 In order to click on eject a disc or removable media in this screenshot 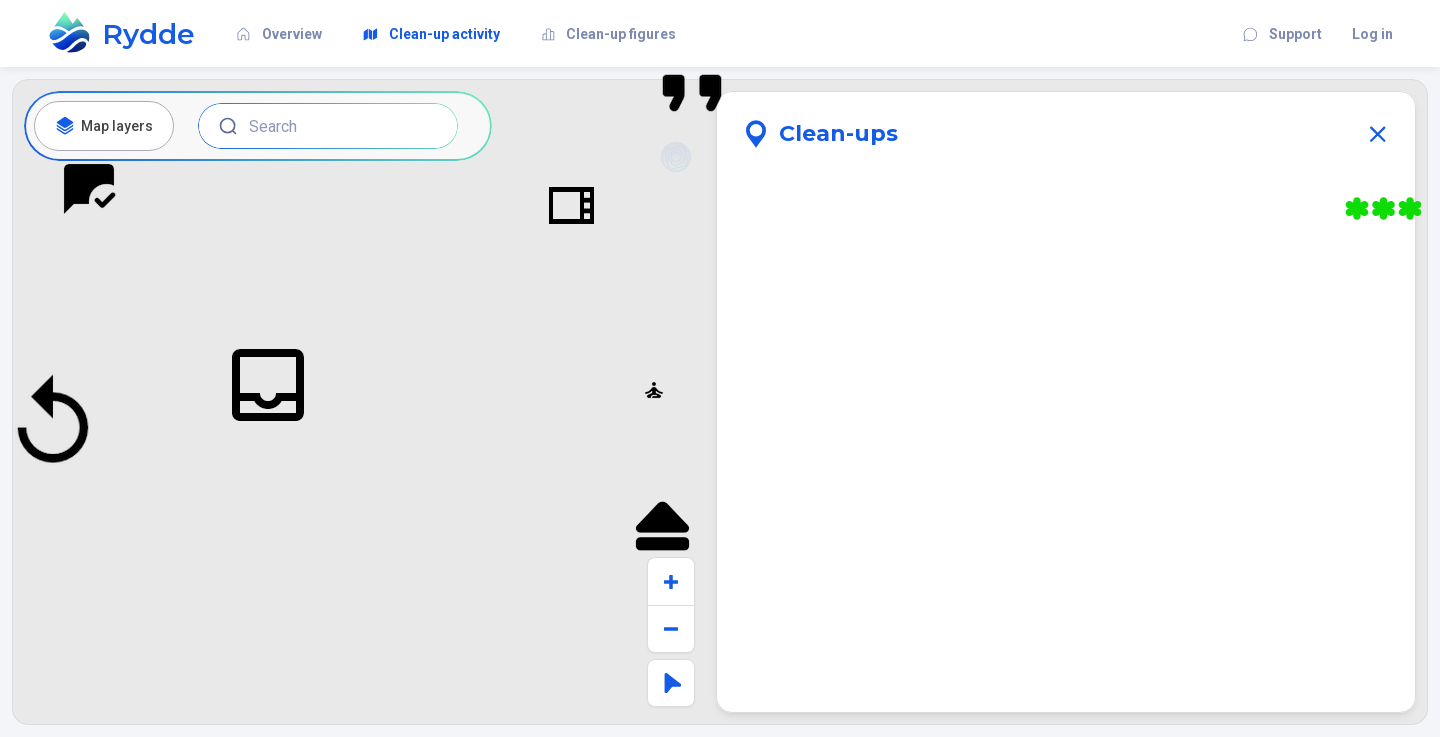, I will do `click(662, 530)`.